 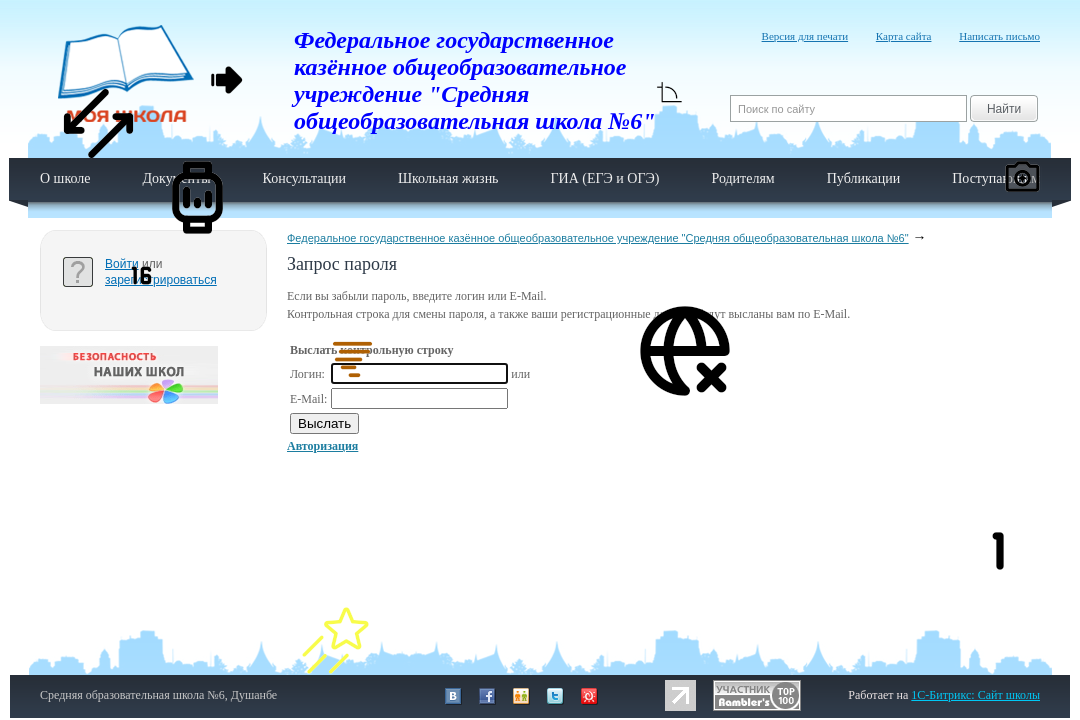 What do you see at coordinates (197, 197) in the screenshot?
I see `view fitness or health statistics on smartwatch` at bounding box center [197, 197].